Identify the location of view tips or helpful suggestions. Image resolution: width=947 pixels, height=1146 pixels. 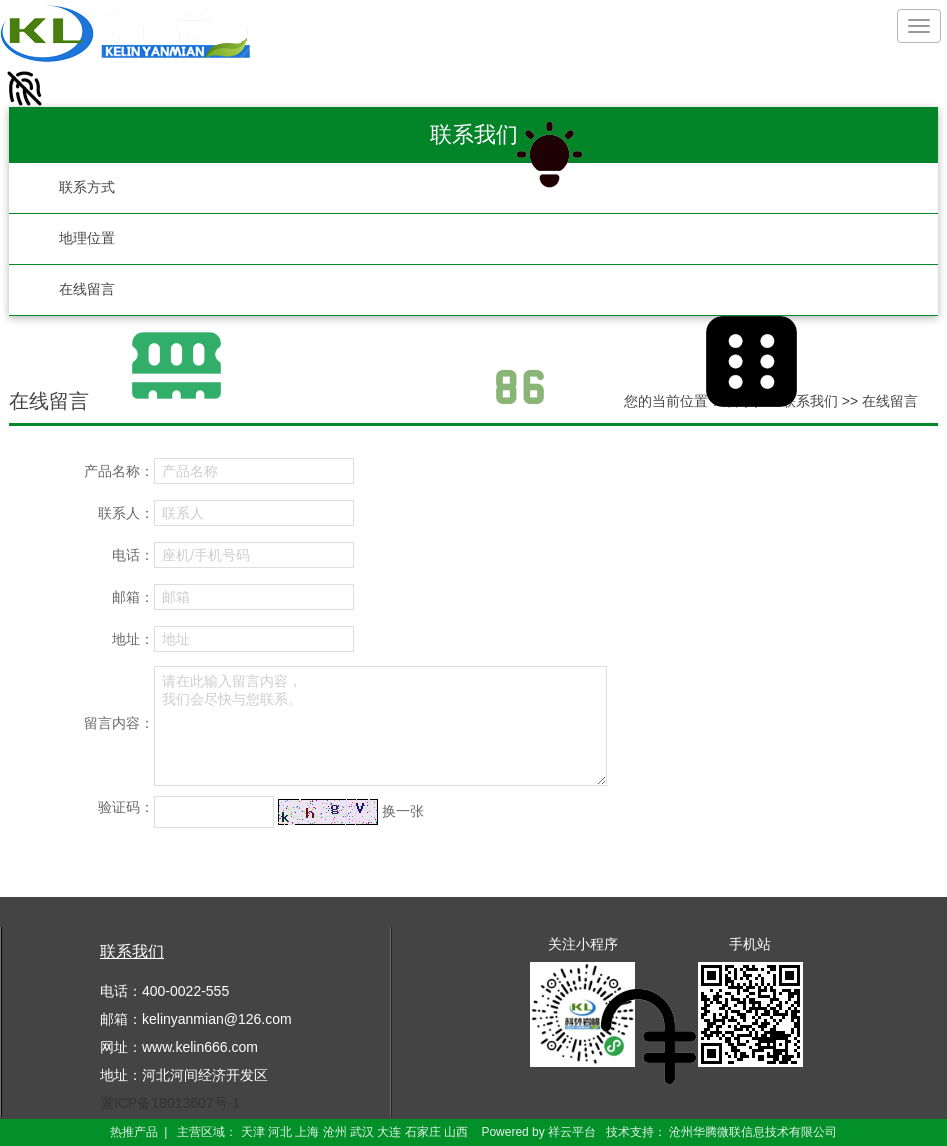
(549, 154).